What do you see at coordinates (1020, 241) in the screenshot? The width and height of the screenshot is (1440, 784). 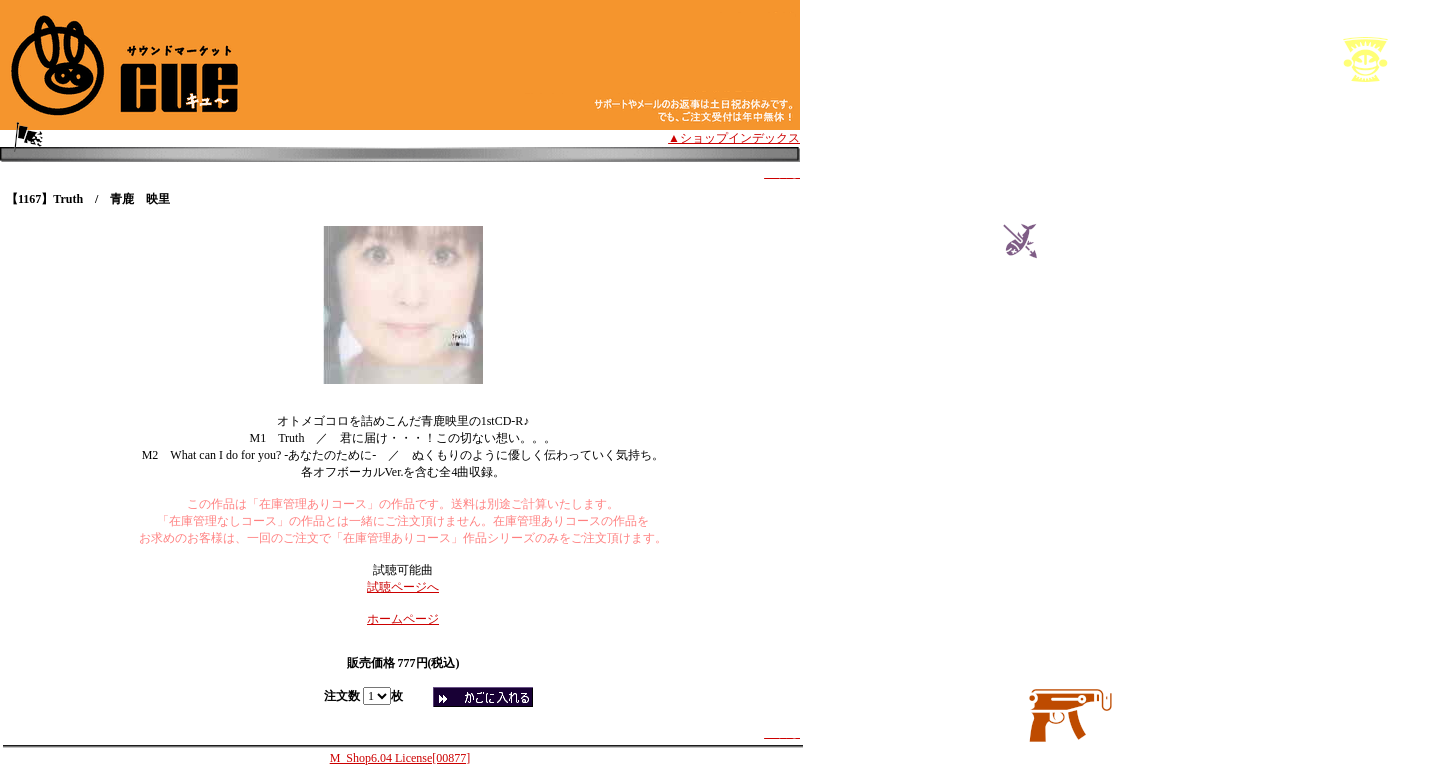 I see `spearfishing activity or game mode` at bounding box center [1020, 241].